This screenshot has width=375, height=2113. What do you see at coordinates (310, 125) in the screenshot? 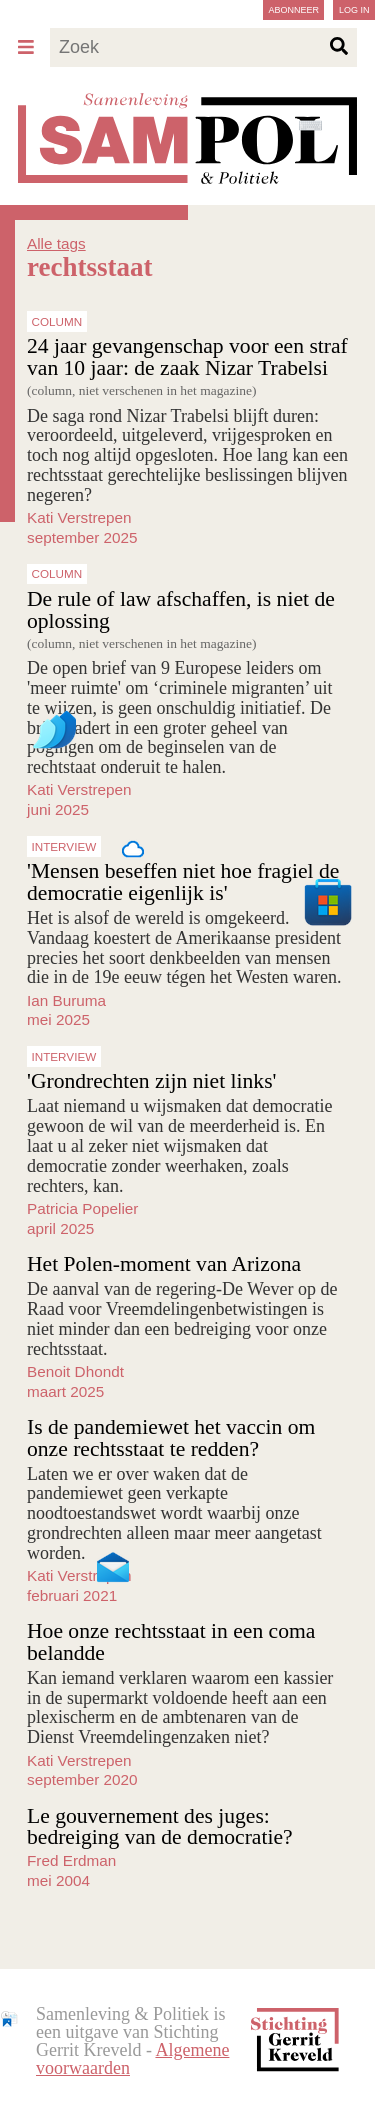
I see `access keyboard settings` at bounding box center [310, 125].